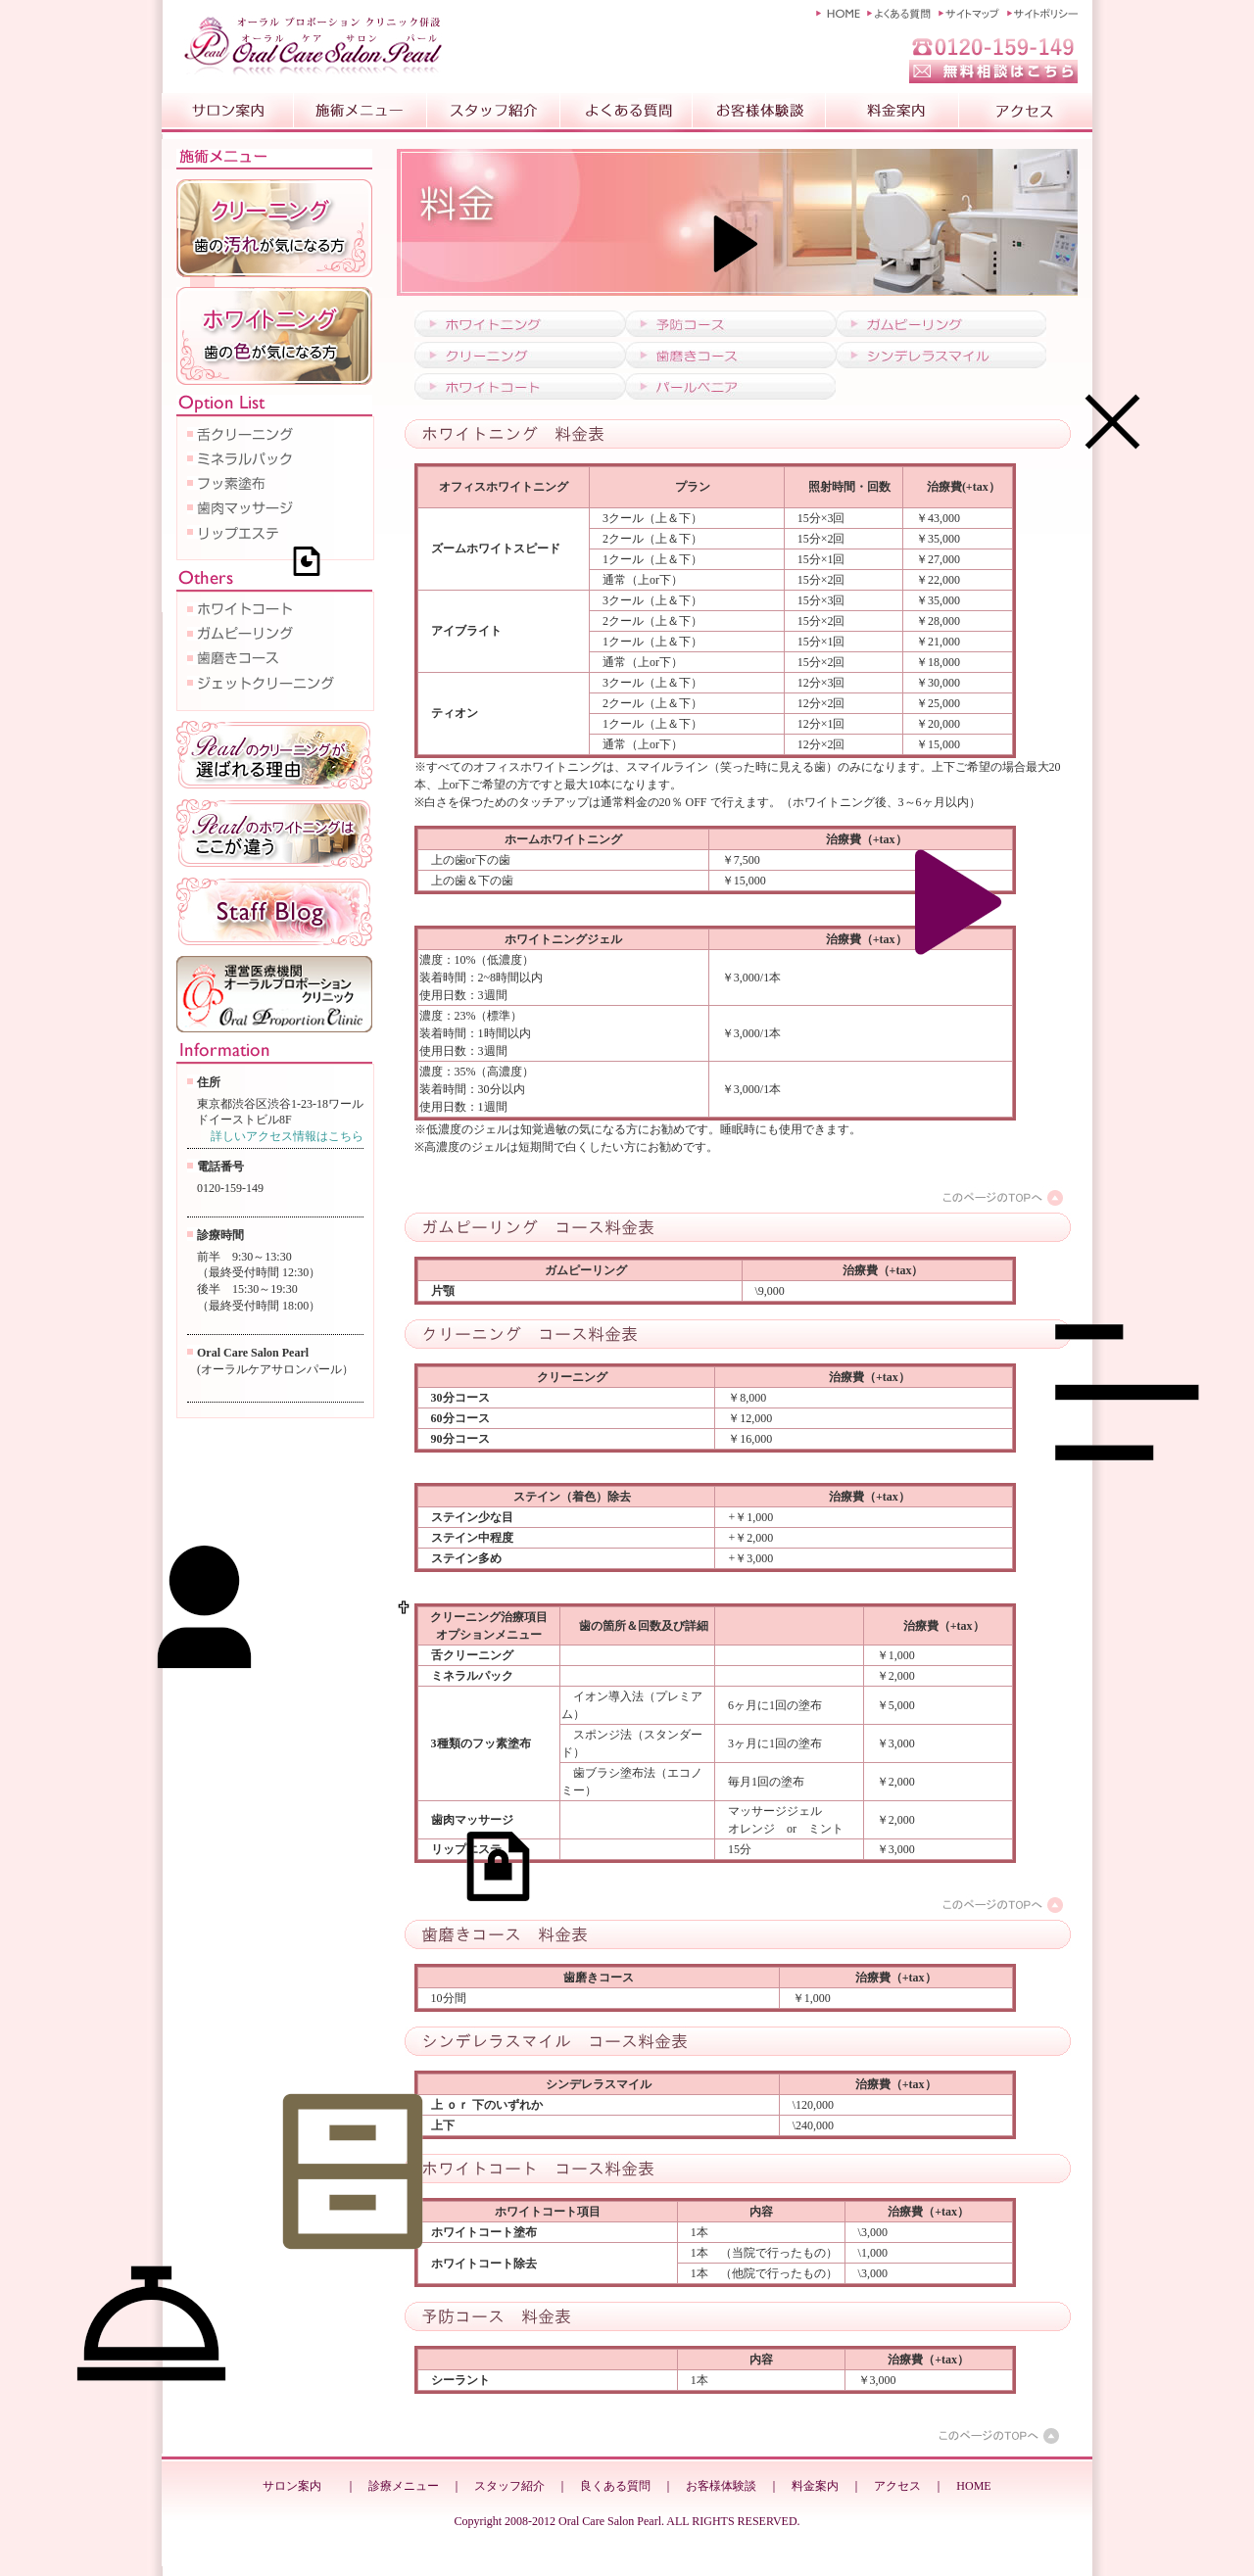 This screenshot has width=1254, height=2576. What do you see at coordinates (151, 2326) in the screenshot?
I see `request customer service or support` at bounding box center [151, 2326].